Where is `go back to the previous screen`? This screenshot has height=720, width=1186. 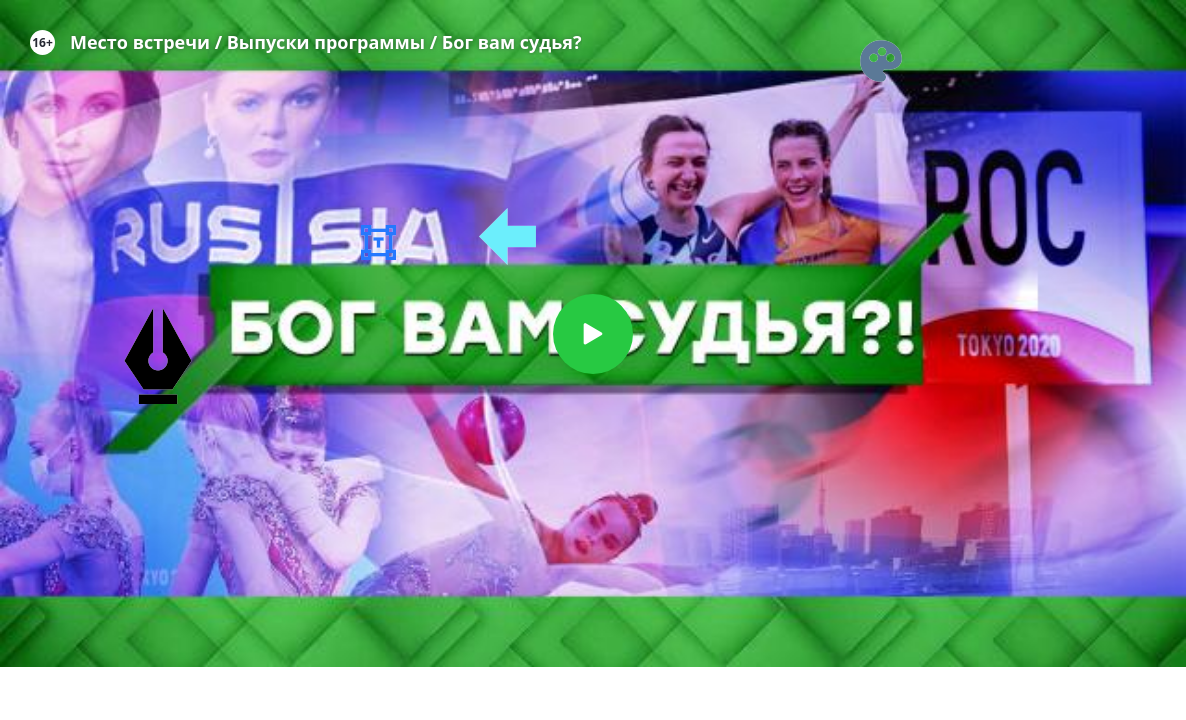
go back to the previous screen is located at coordinates (507, 236).